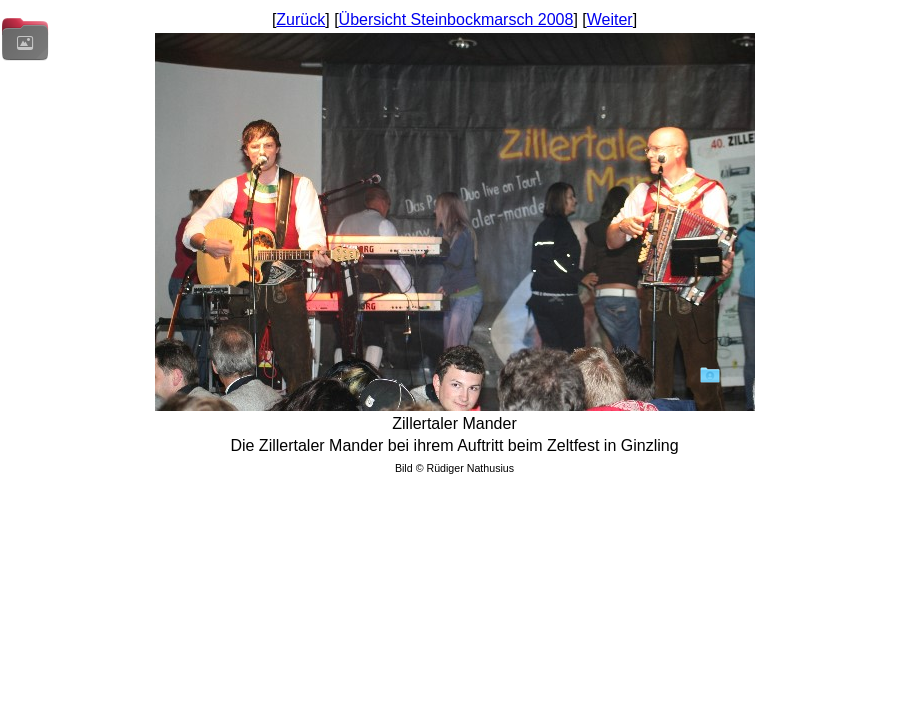 This screenshot has width=909, height=720. Describe the element at coordinates (25, 39) in the screenshot. I see `open your pictures folder` at that location.